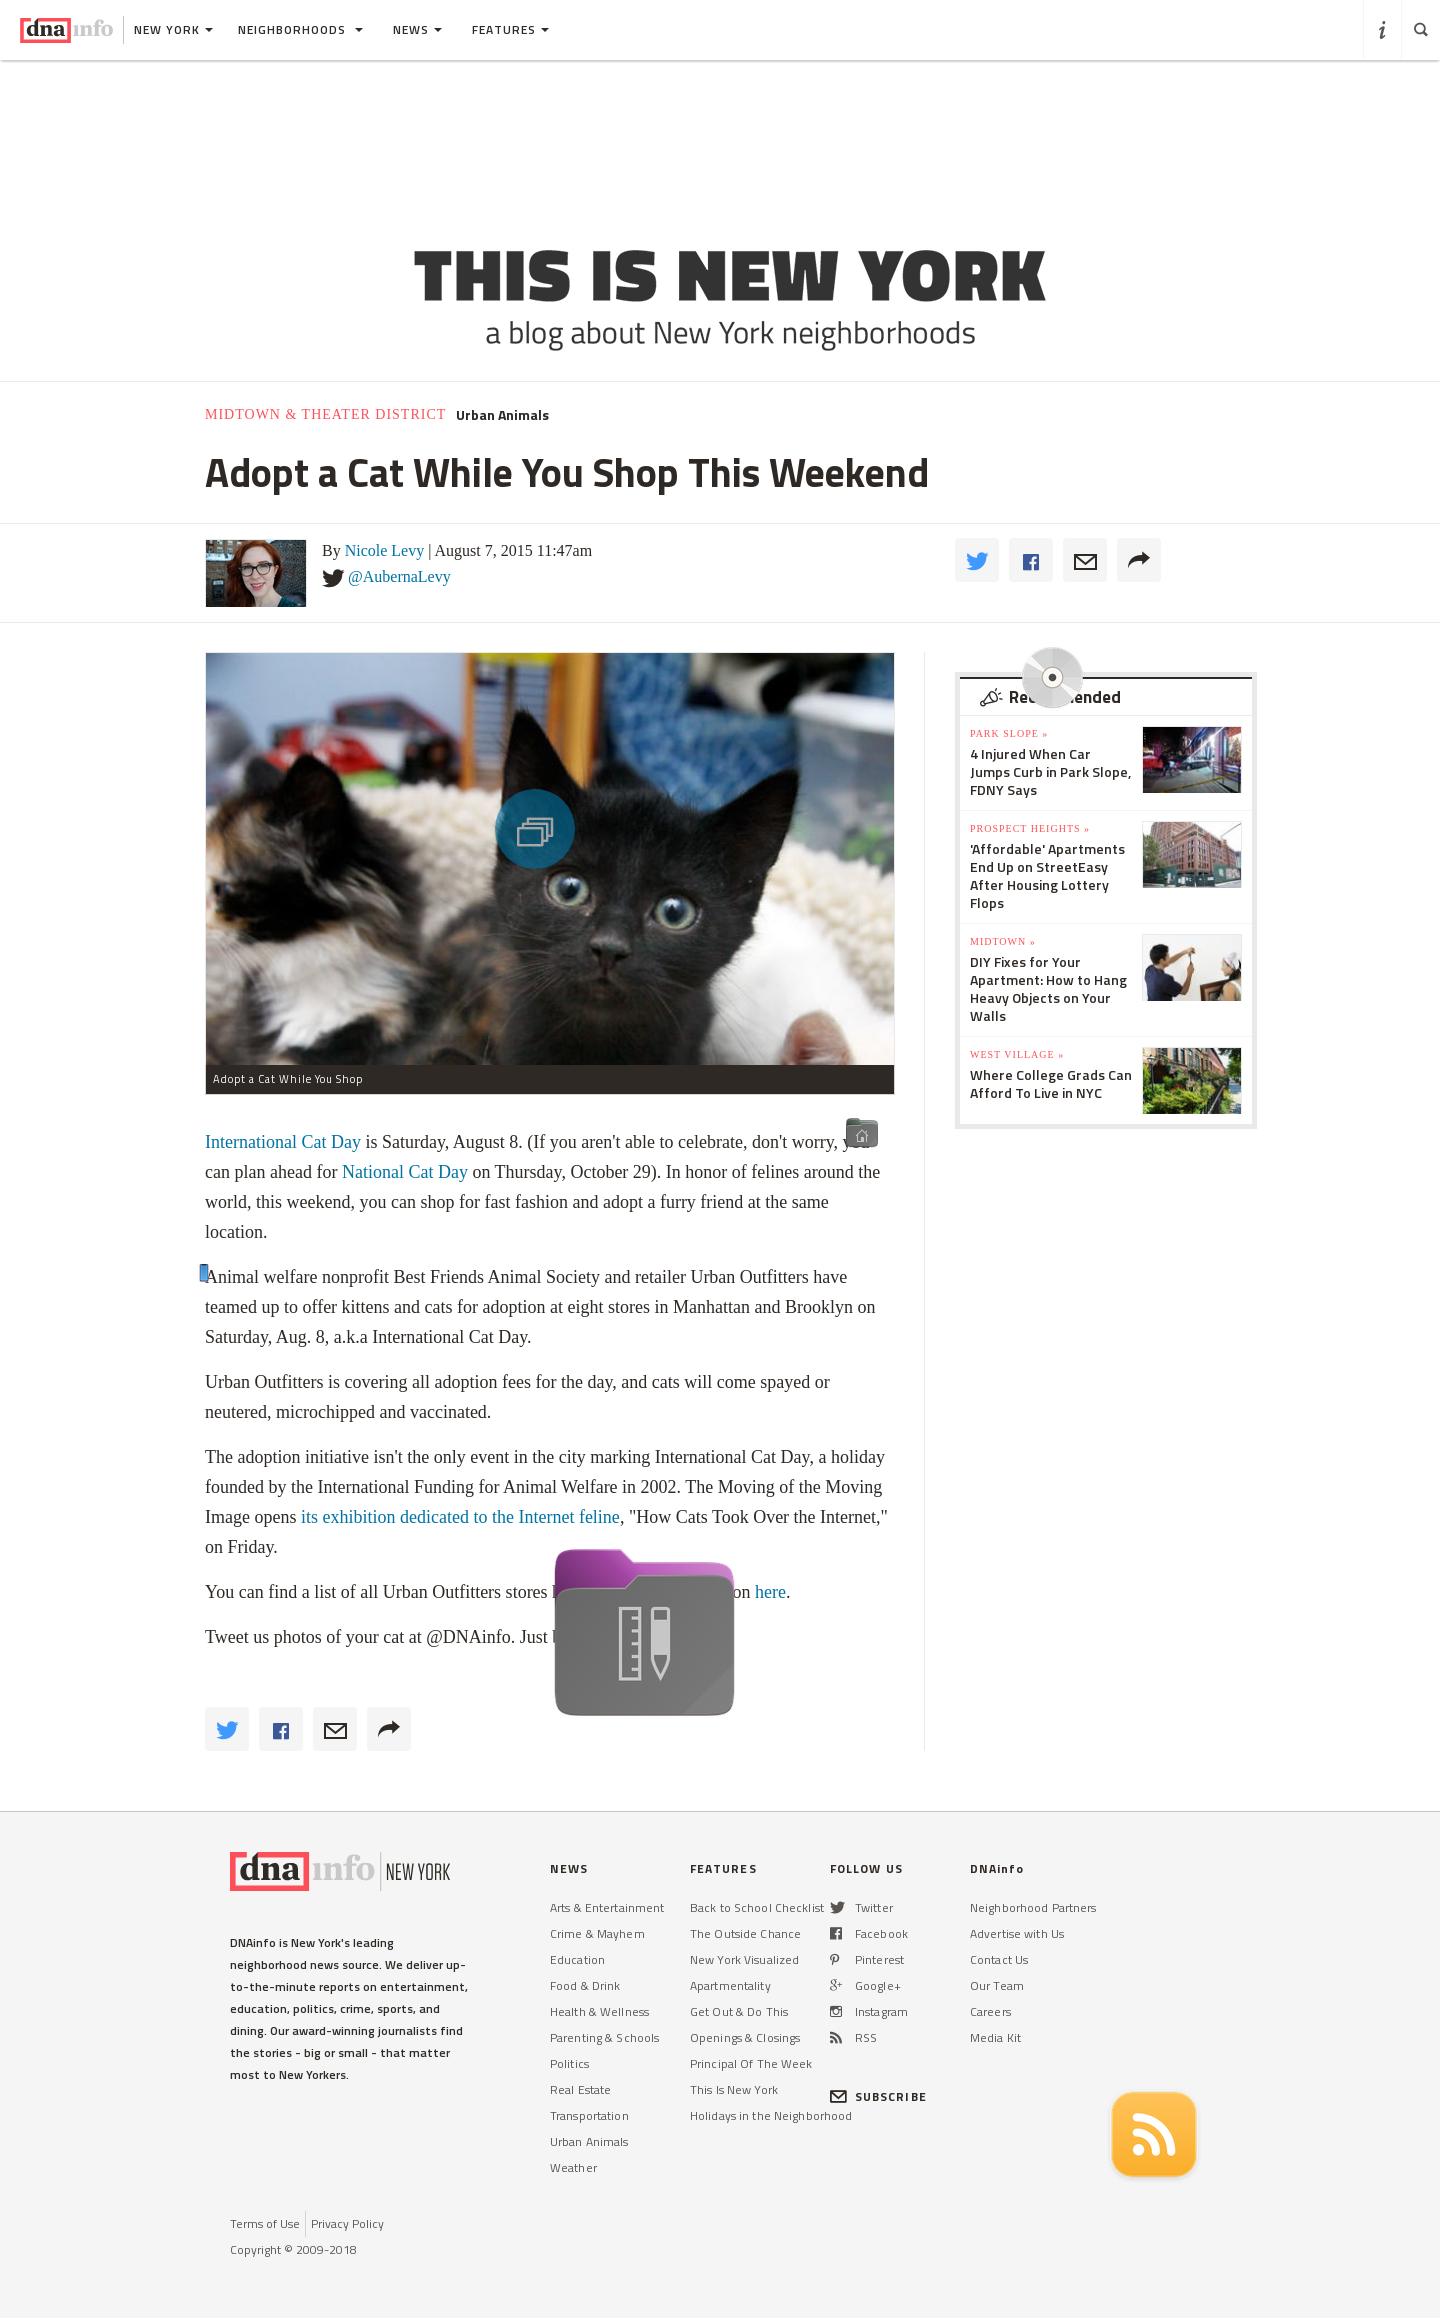  What do you see at coordinates (644, 1632) in the screenshot?
I see `open templates folder` at bounding box center [644, 1632].